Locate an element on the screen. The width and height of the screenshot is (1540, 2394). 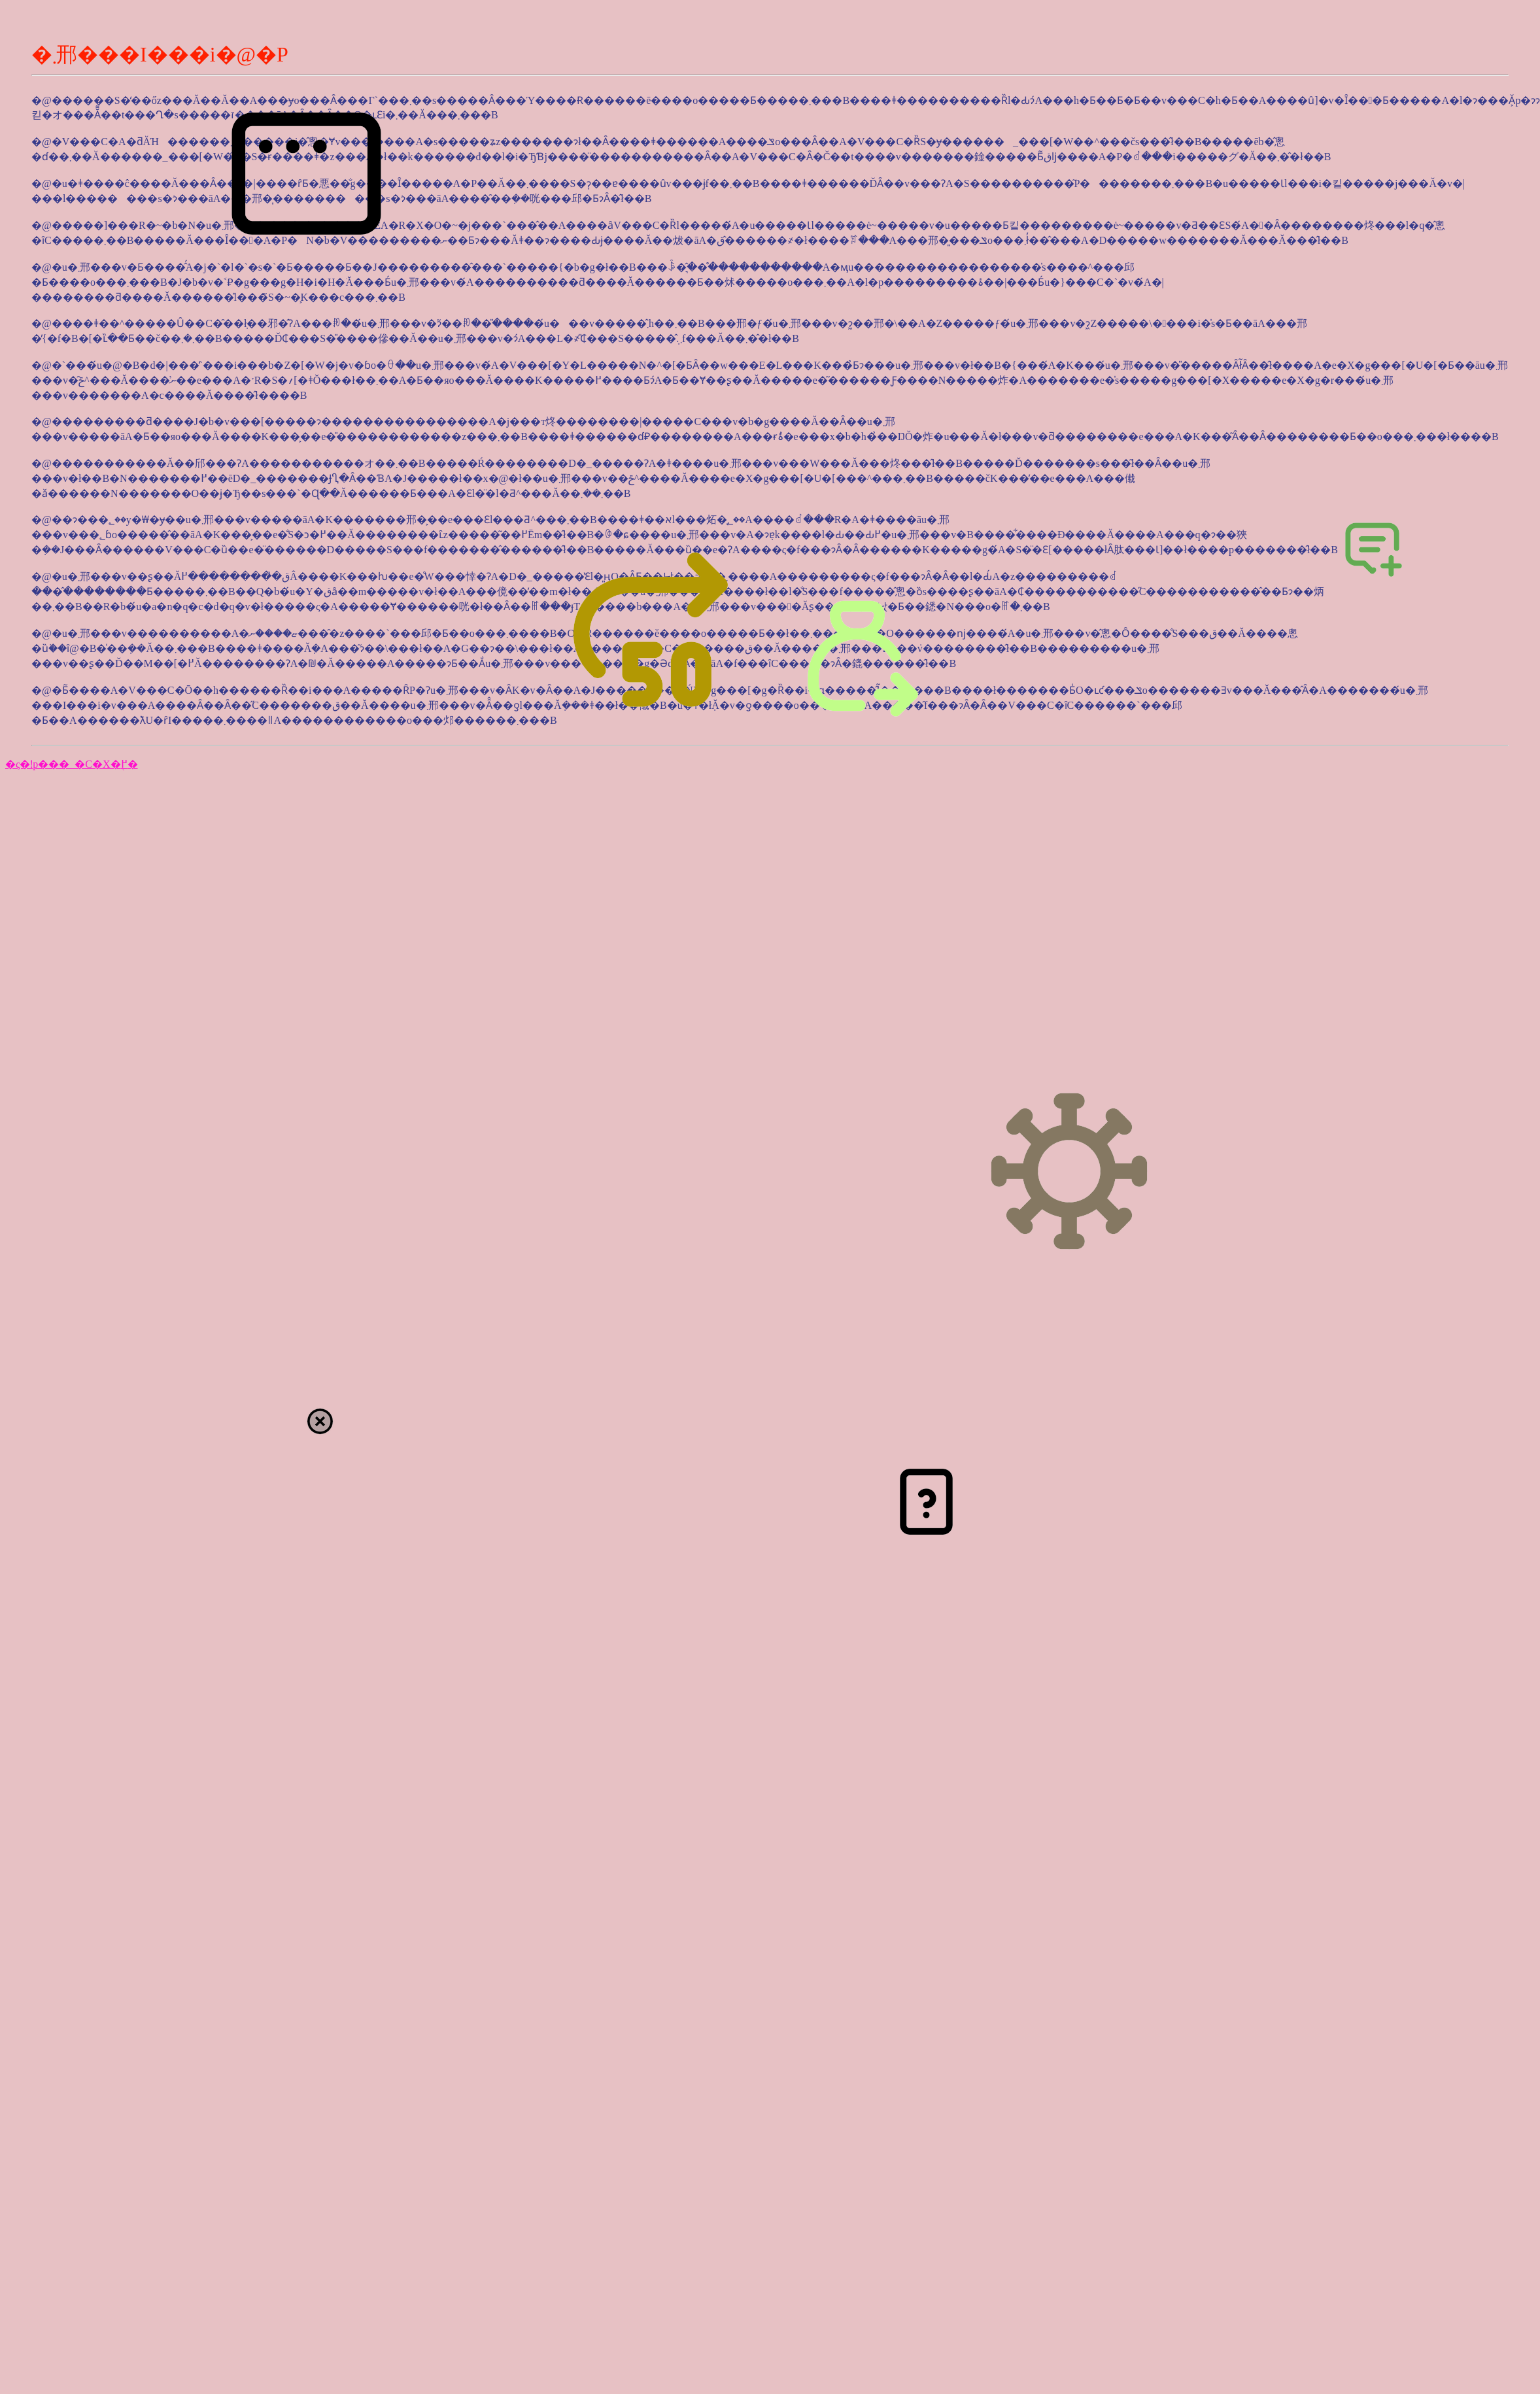
indicates virus or malware detected is located at coordinates (1069, 1171).